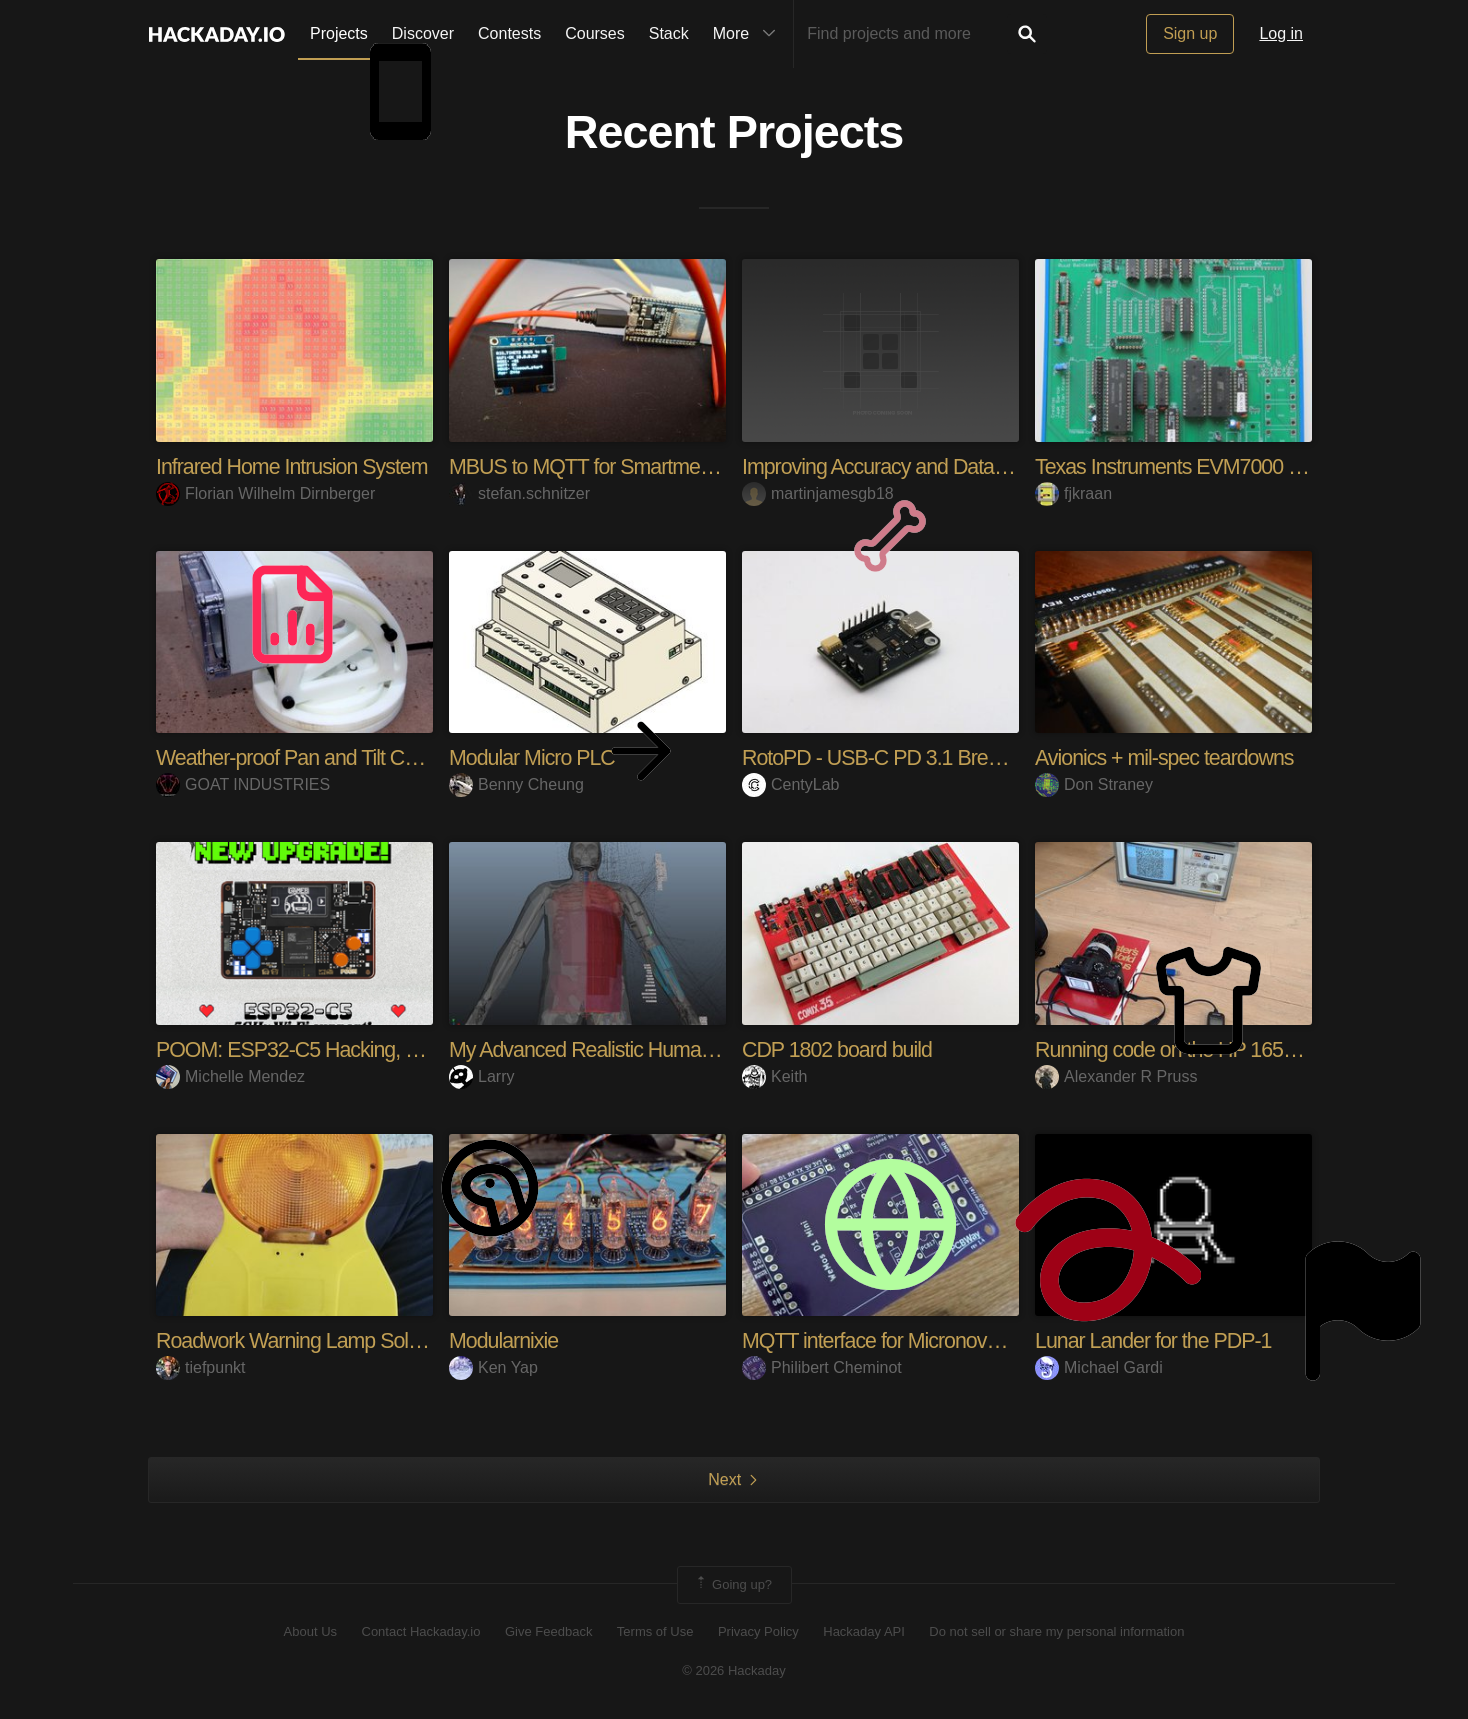 This screenshot has width=1468, height=1719. Describe the element at coordinates (641, 751) in the screenshot. I see `navigate to the next item or screen` at that location.